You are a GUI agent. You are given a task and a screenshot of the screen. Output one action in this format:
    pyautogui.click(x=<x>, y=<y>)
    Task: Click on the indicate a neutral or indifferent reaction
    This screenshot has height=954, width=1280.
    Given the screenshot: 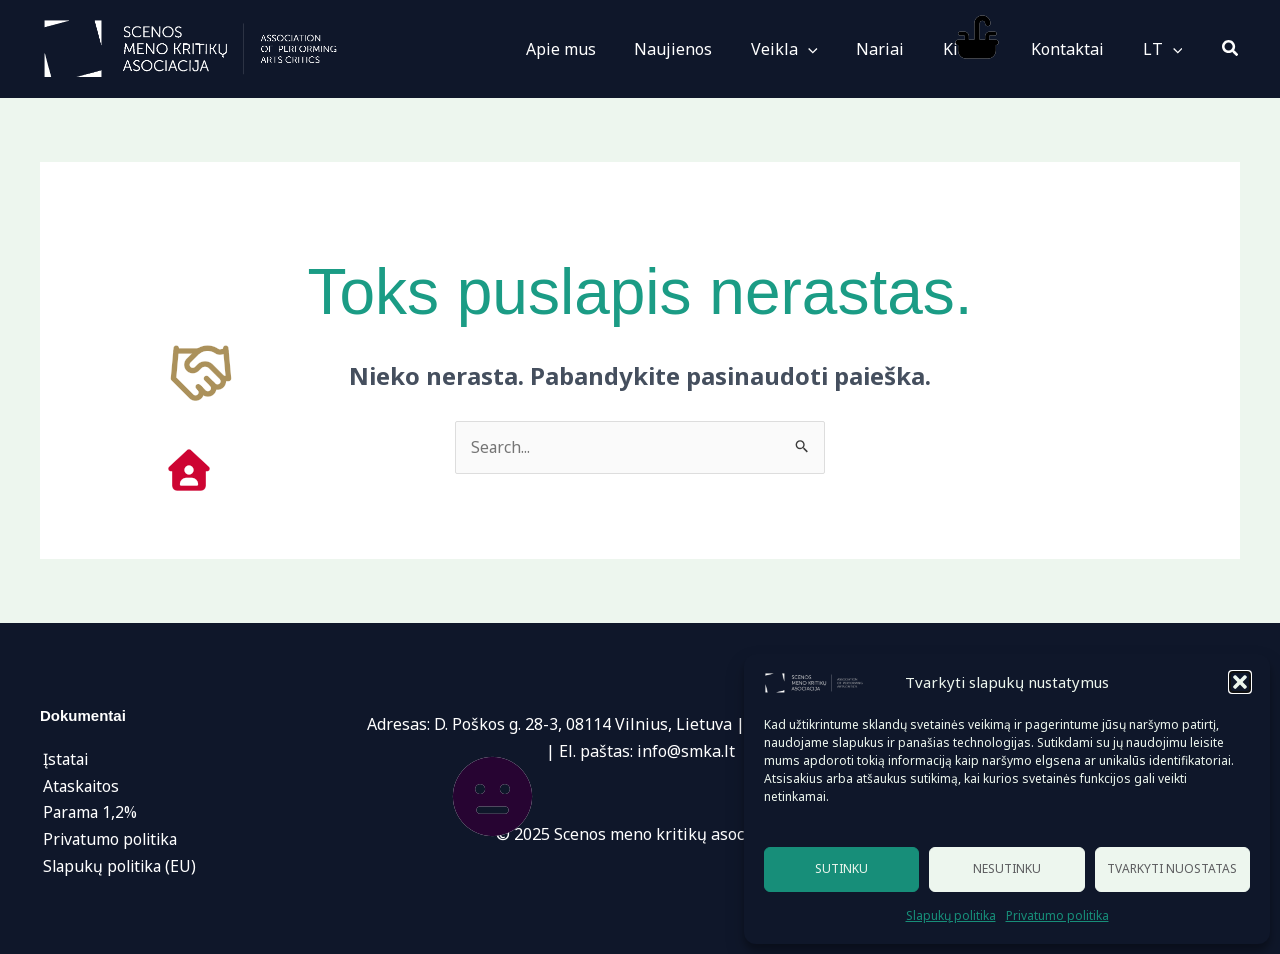 What is the action you would take?
    pyautogui.click(x=492, y=796)
    